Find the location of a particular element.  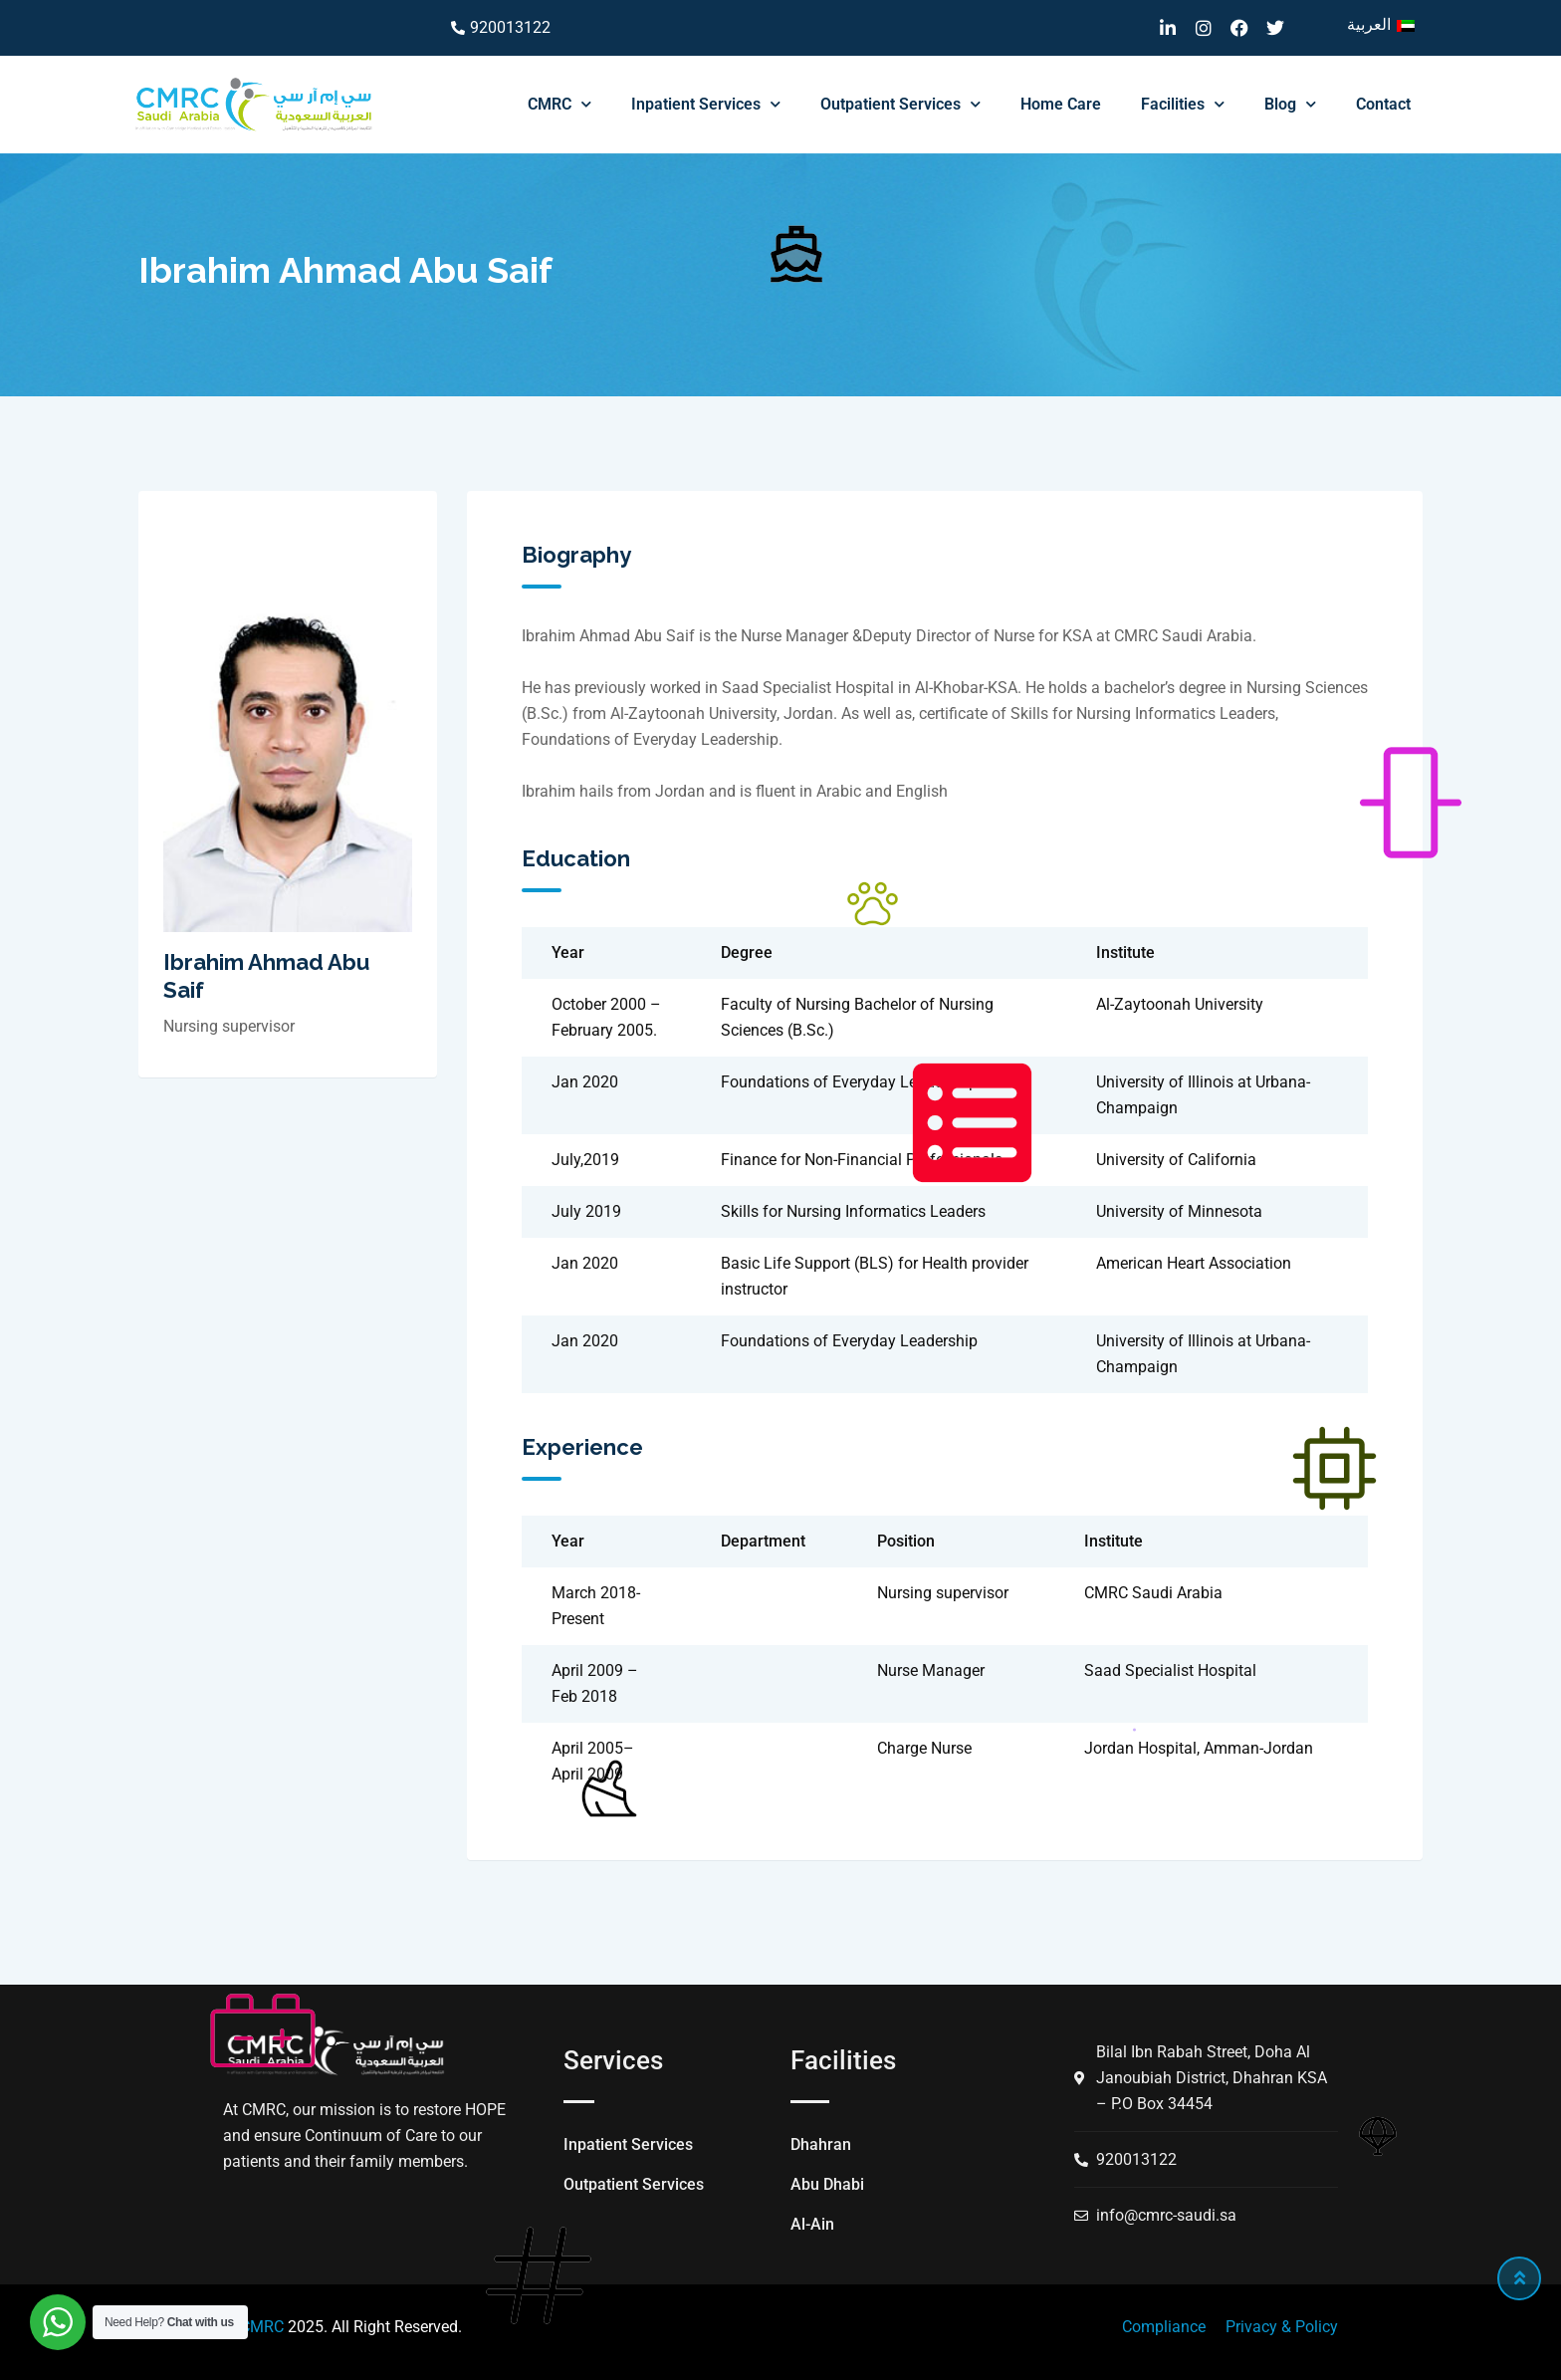

access emergency or backup options is located at coordinates (1378, 2137).